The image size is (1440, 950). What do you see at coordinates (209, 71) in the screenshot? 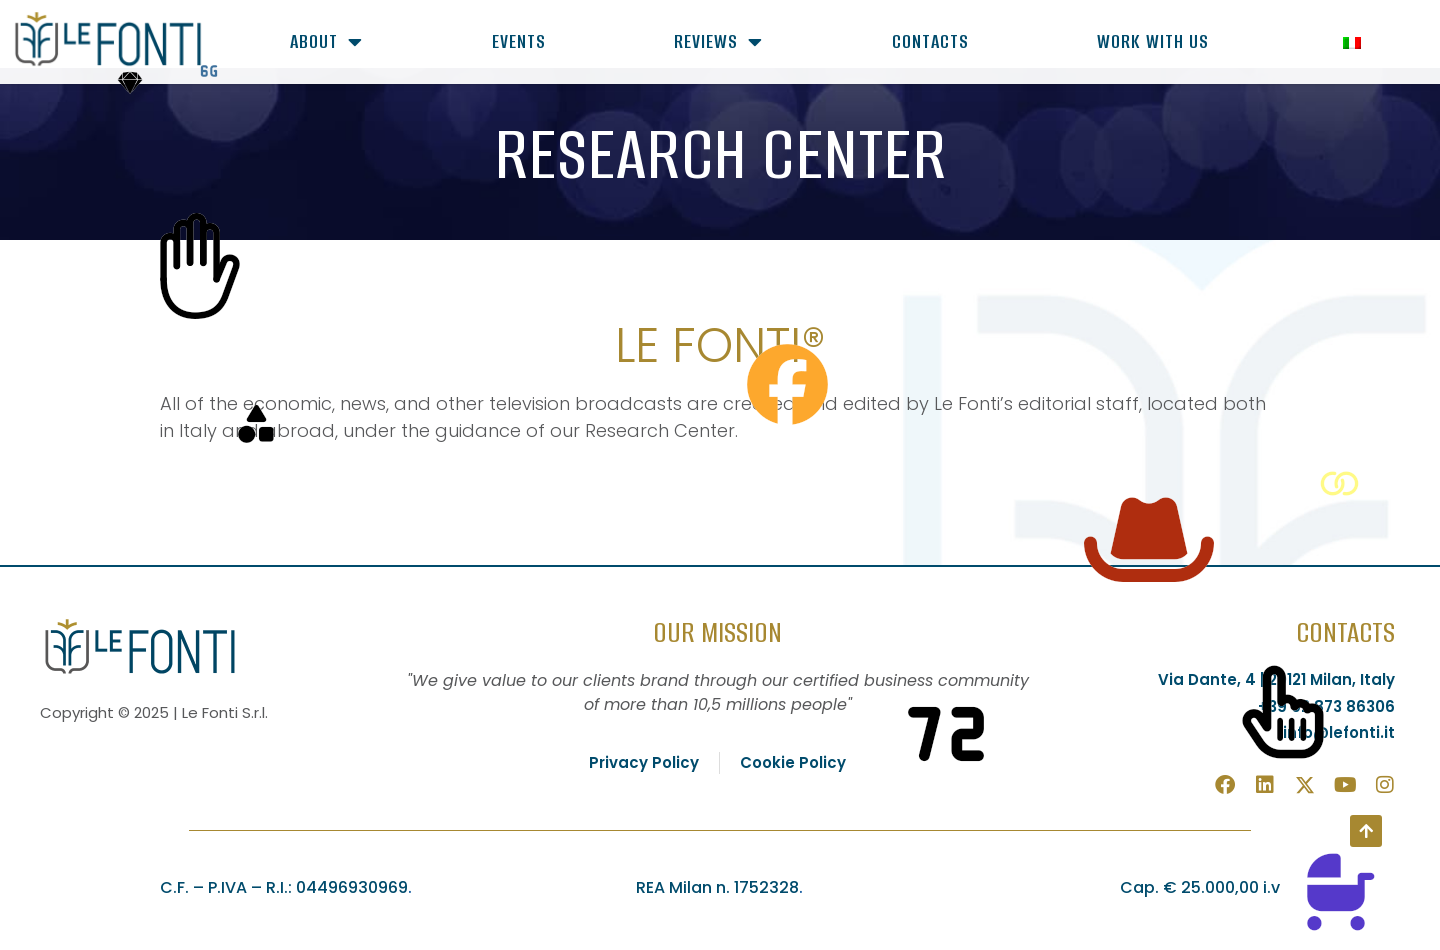
I see `indicates 6G network connectivity status` at bounding box center [209, 71].